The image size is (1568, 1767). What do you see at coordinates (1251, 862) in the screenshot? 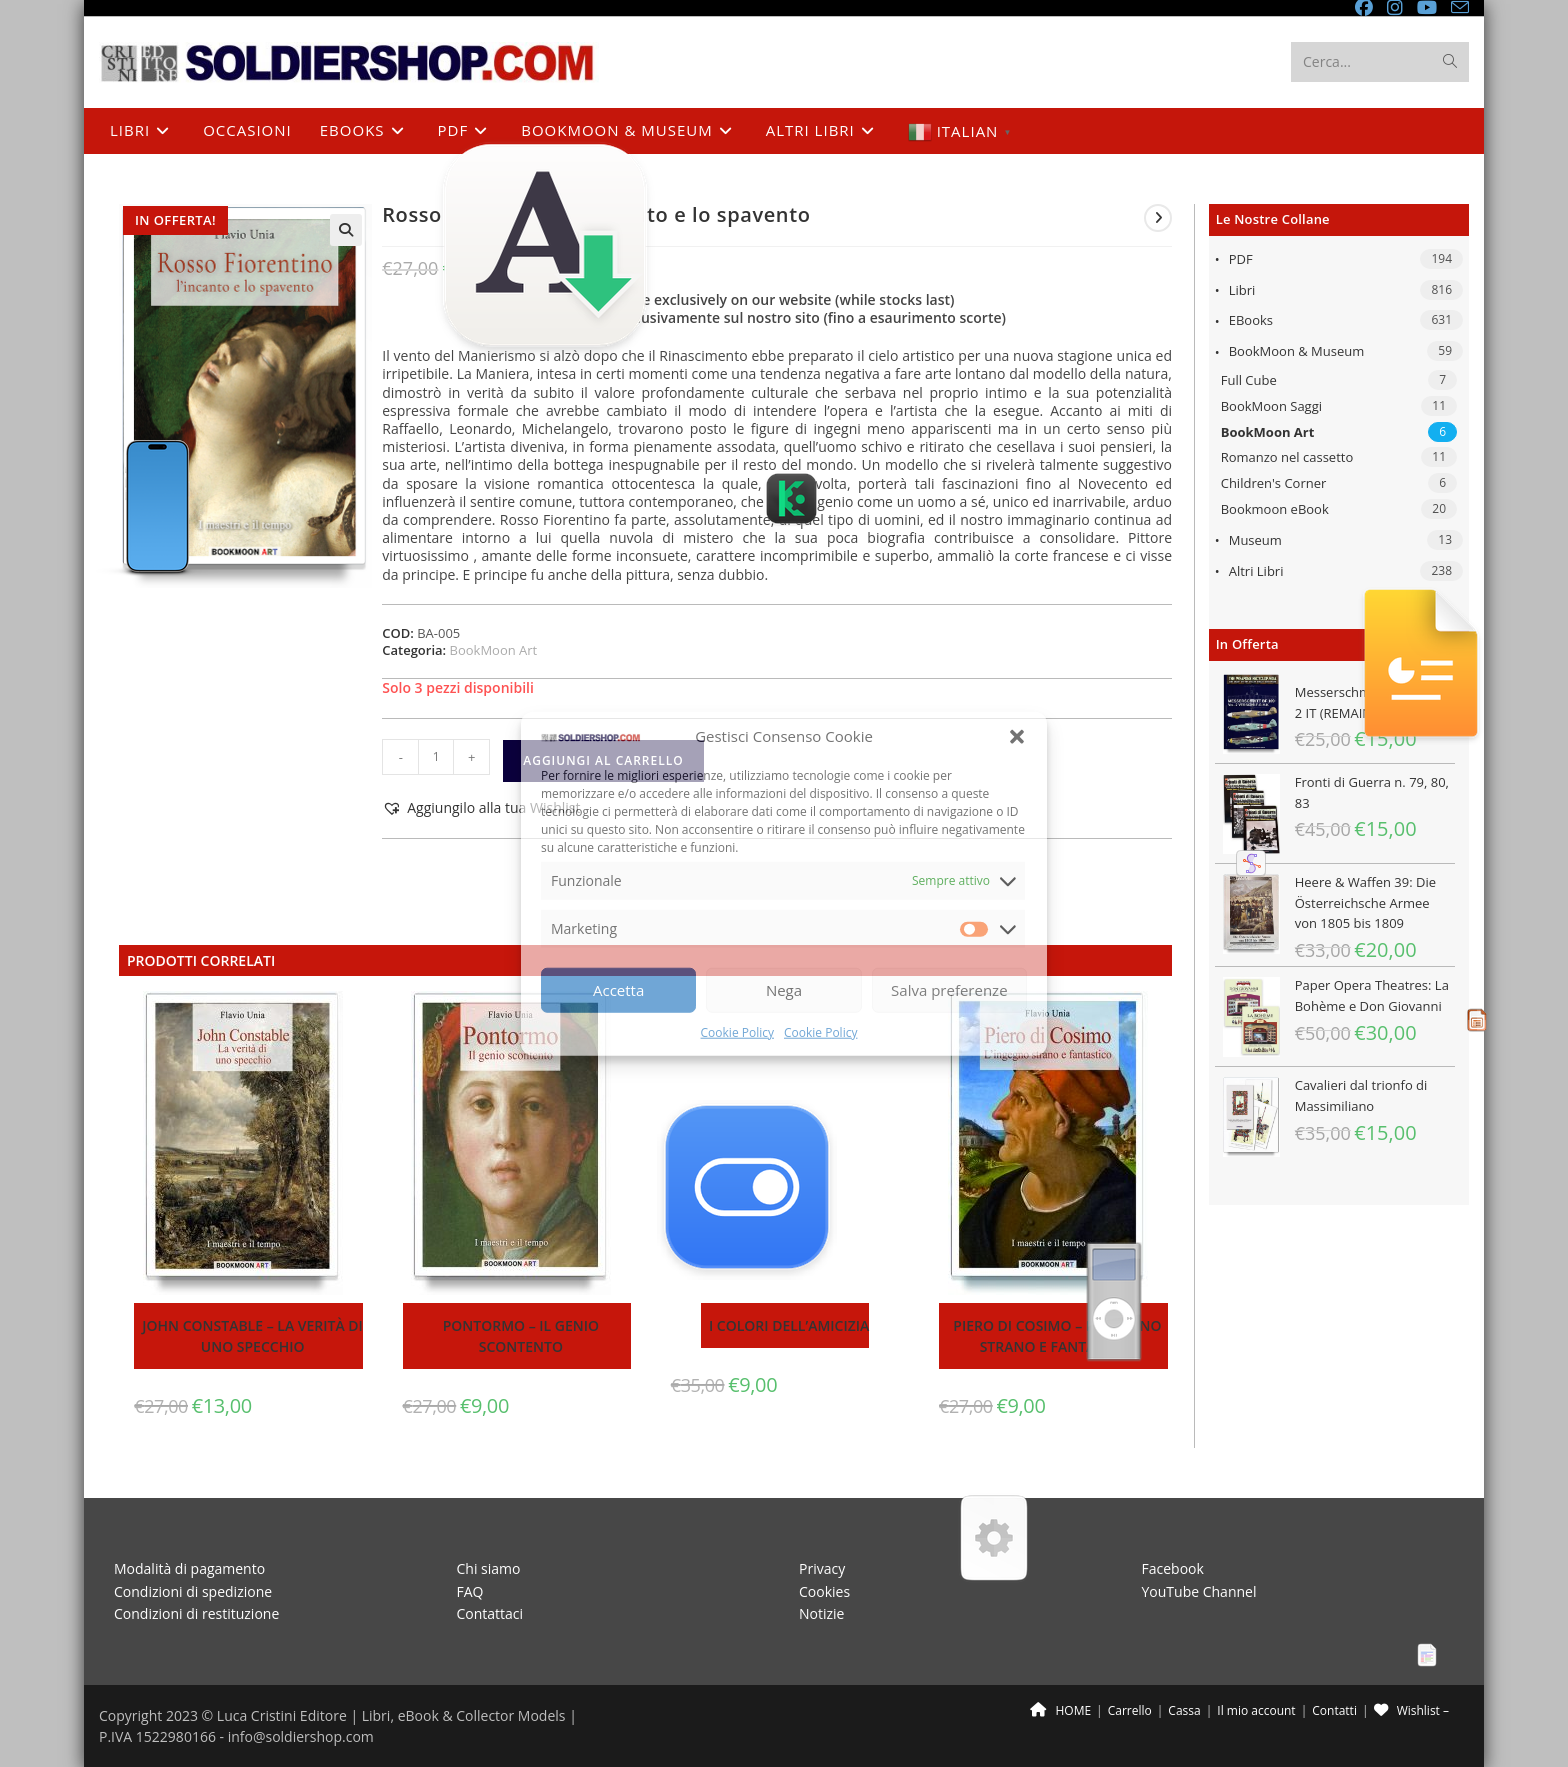
I see `an SVG image file` at bounding box center [1251, 862].